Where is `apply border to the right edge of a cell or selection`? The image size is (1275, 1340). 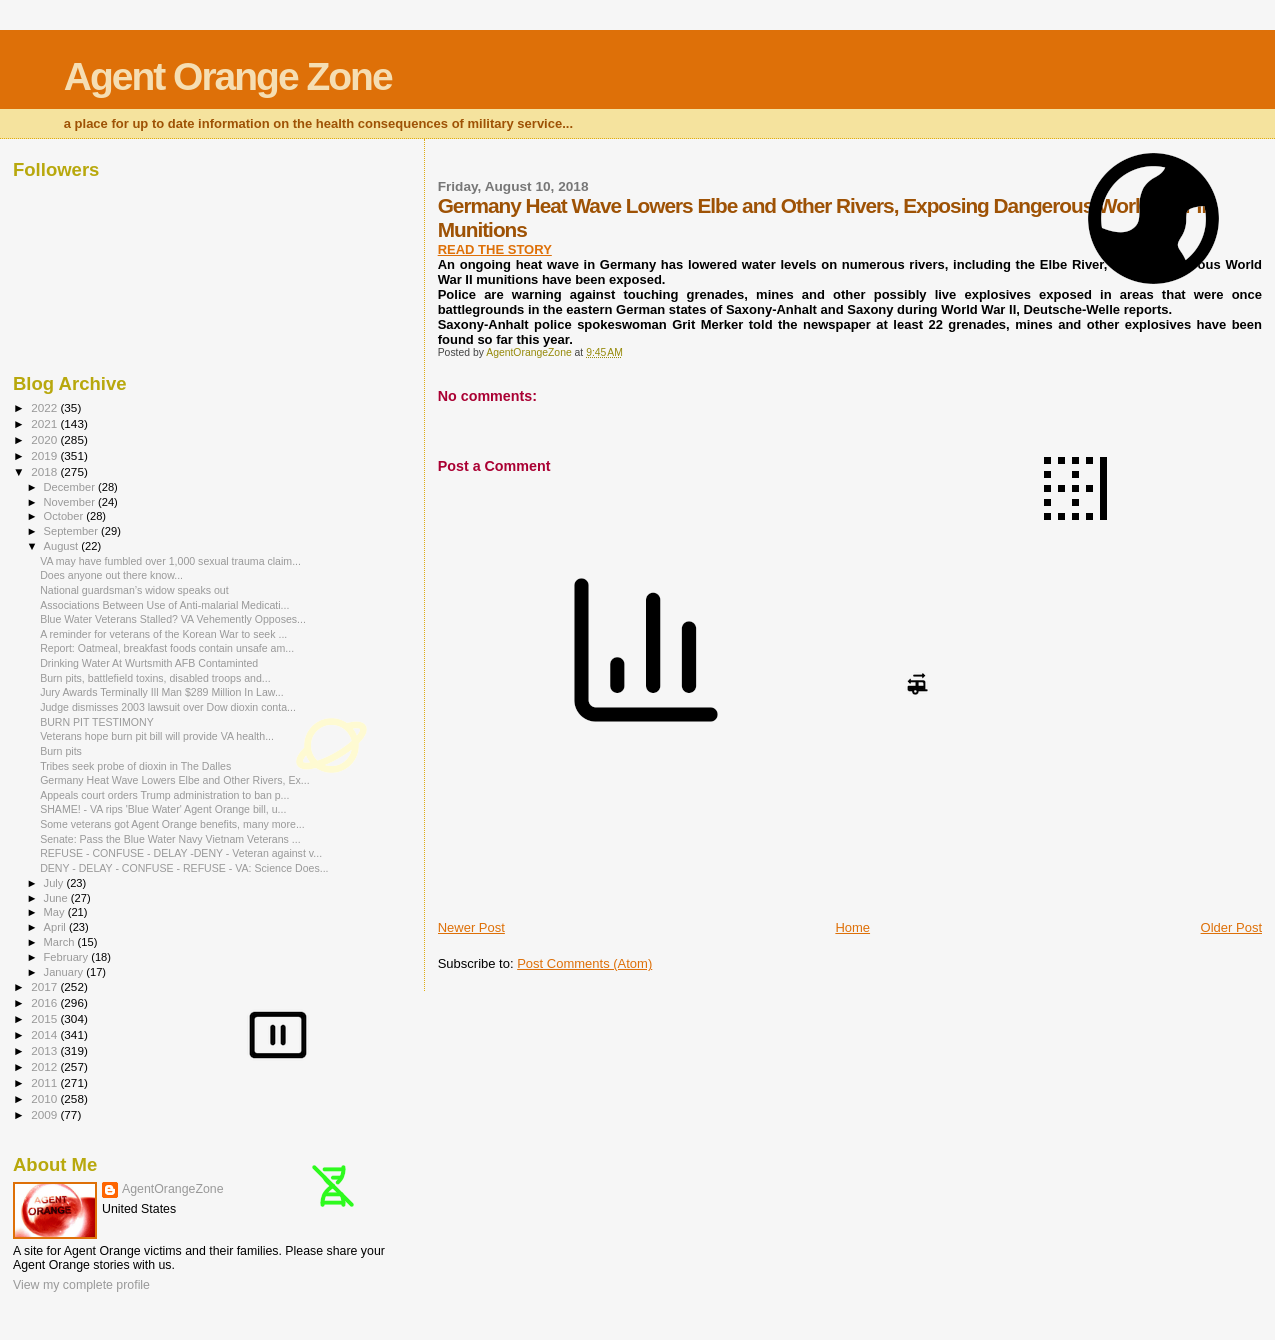 apply border to the right edge of a cell or selection is located at coordinates (1075, 488).